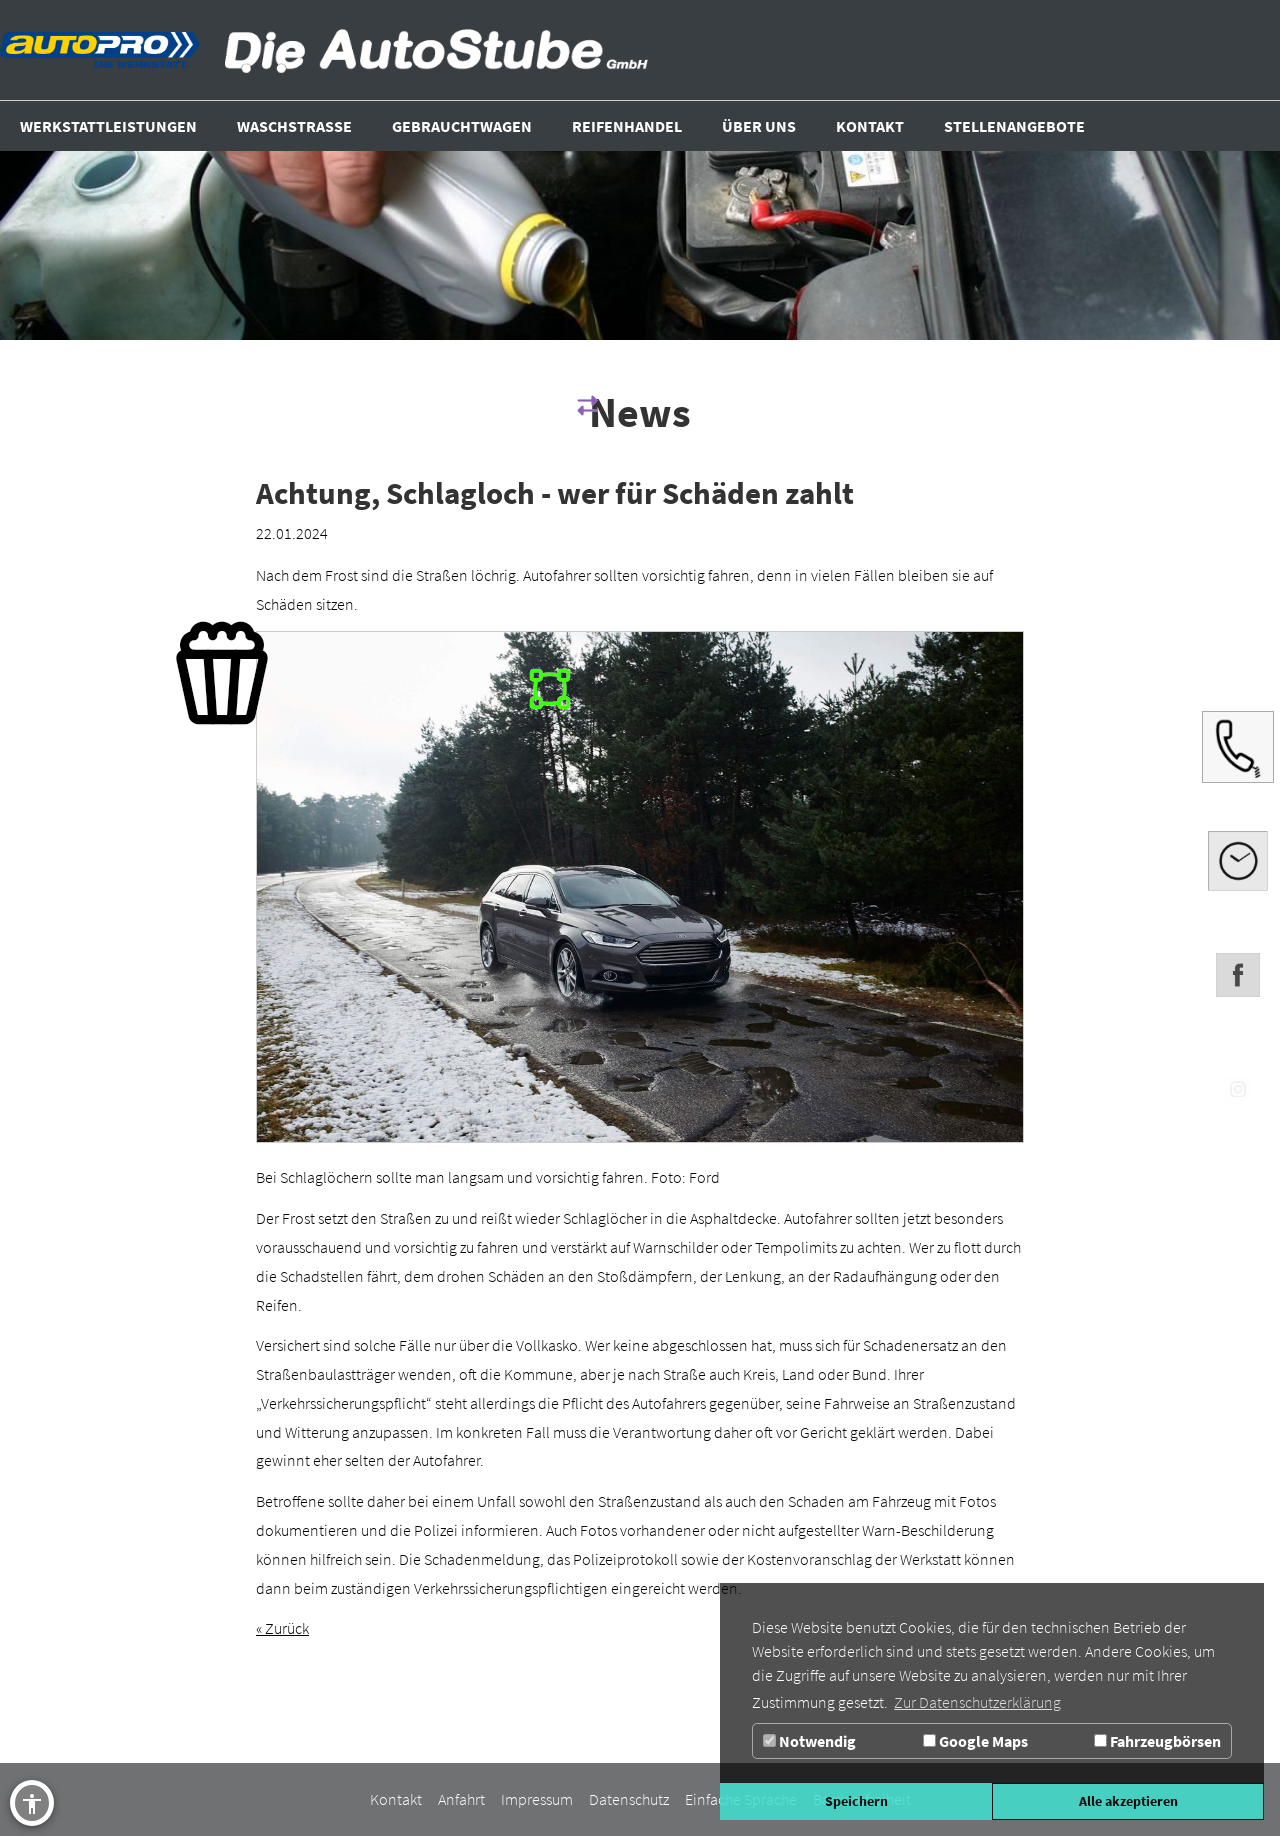 The image size is (1280, 1836). Describe the element at coordinates (587, 405) in the screenshot. I see `swap or exchange items` at that location.